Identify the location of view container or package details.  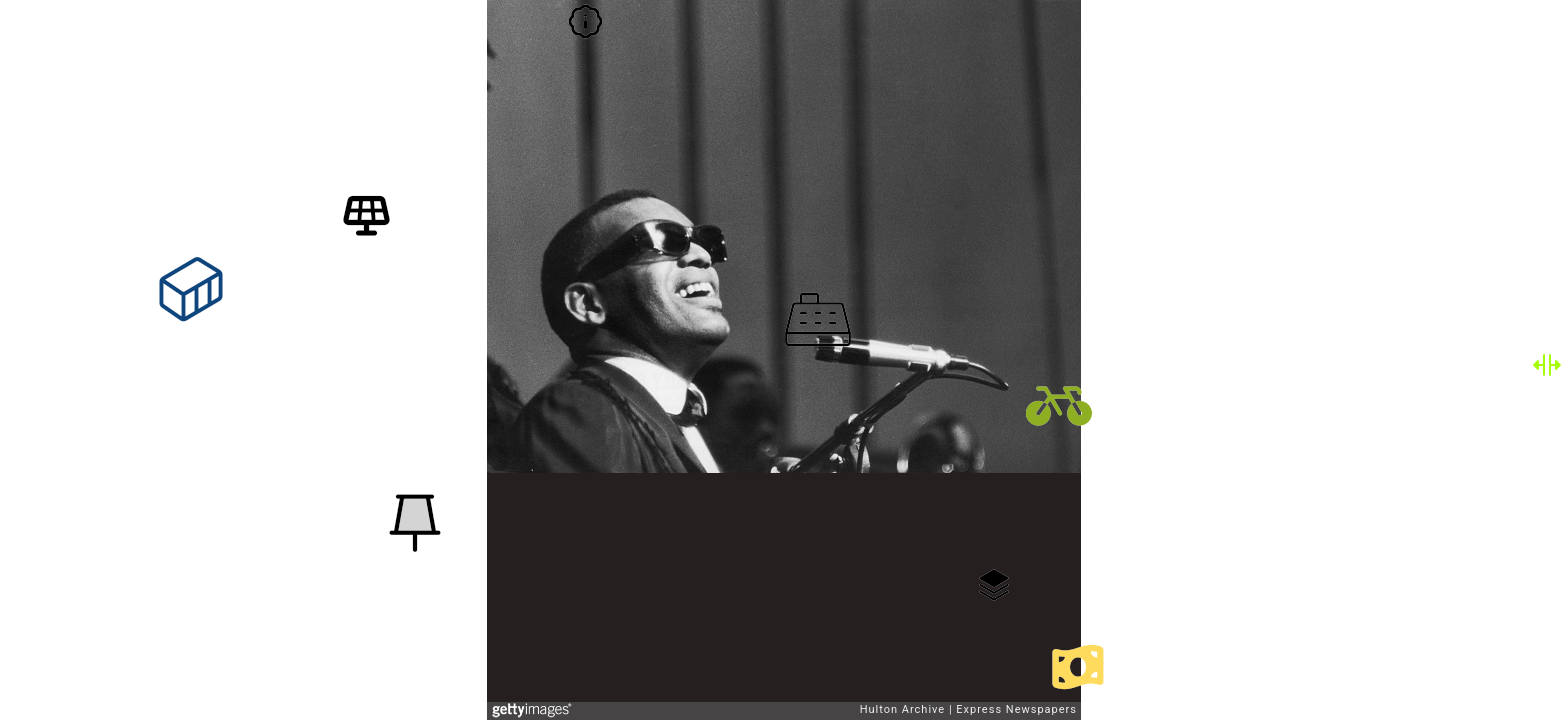
(191, 289).